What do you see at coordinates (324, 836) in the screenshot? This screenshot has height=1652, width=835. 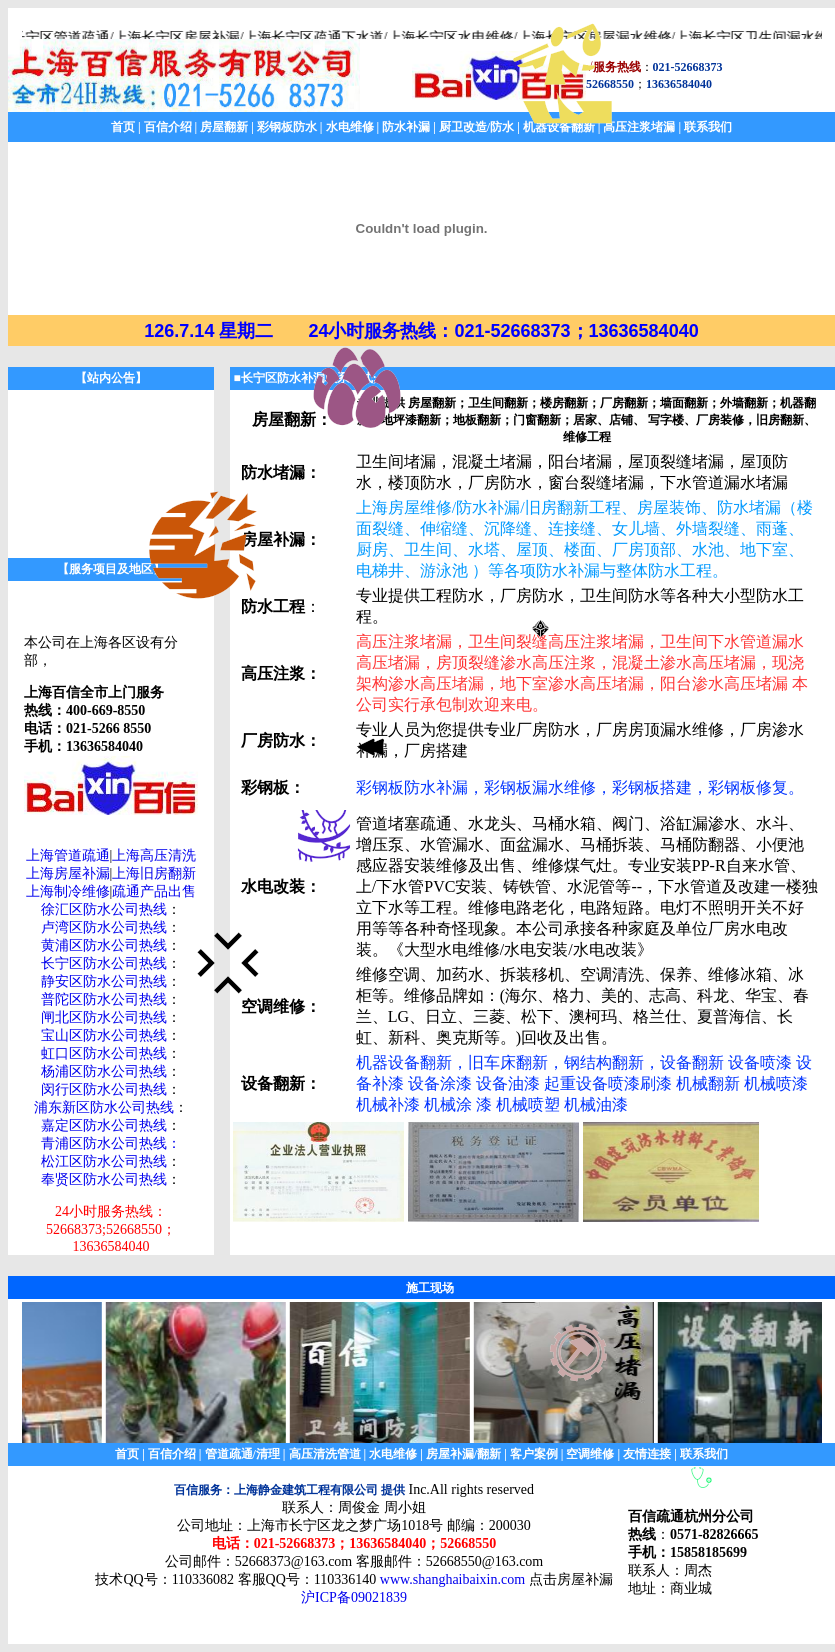 I see `nature or plant-themed game element` at bounding box center [324, 836].